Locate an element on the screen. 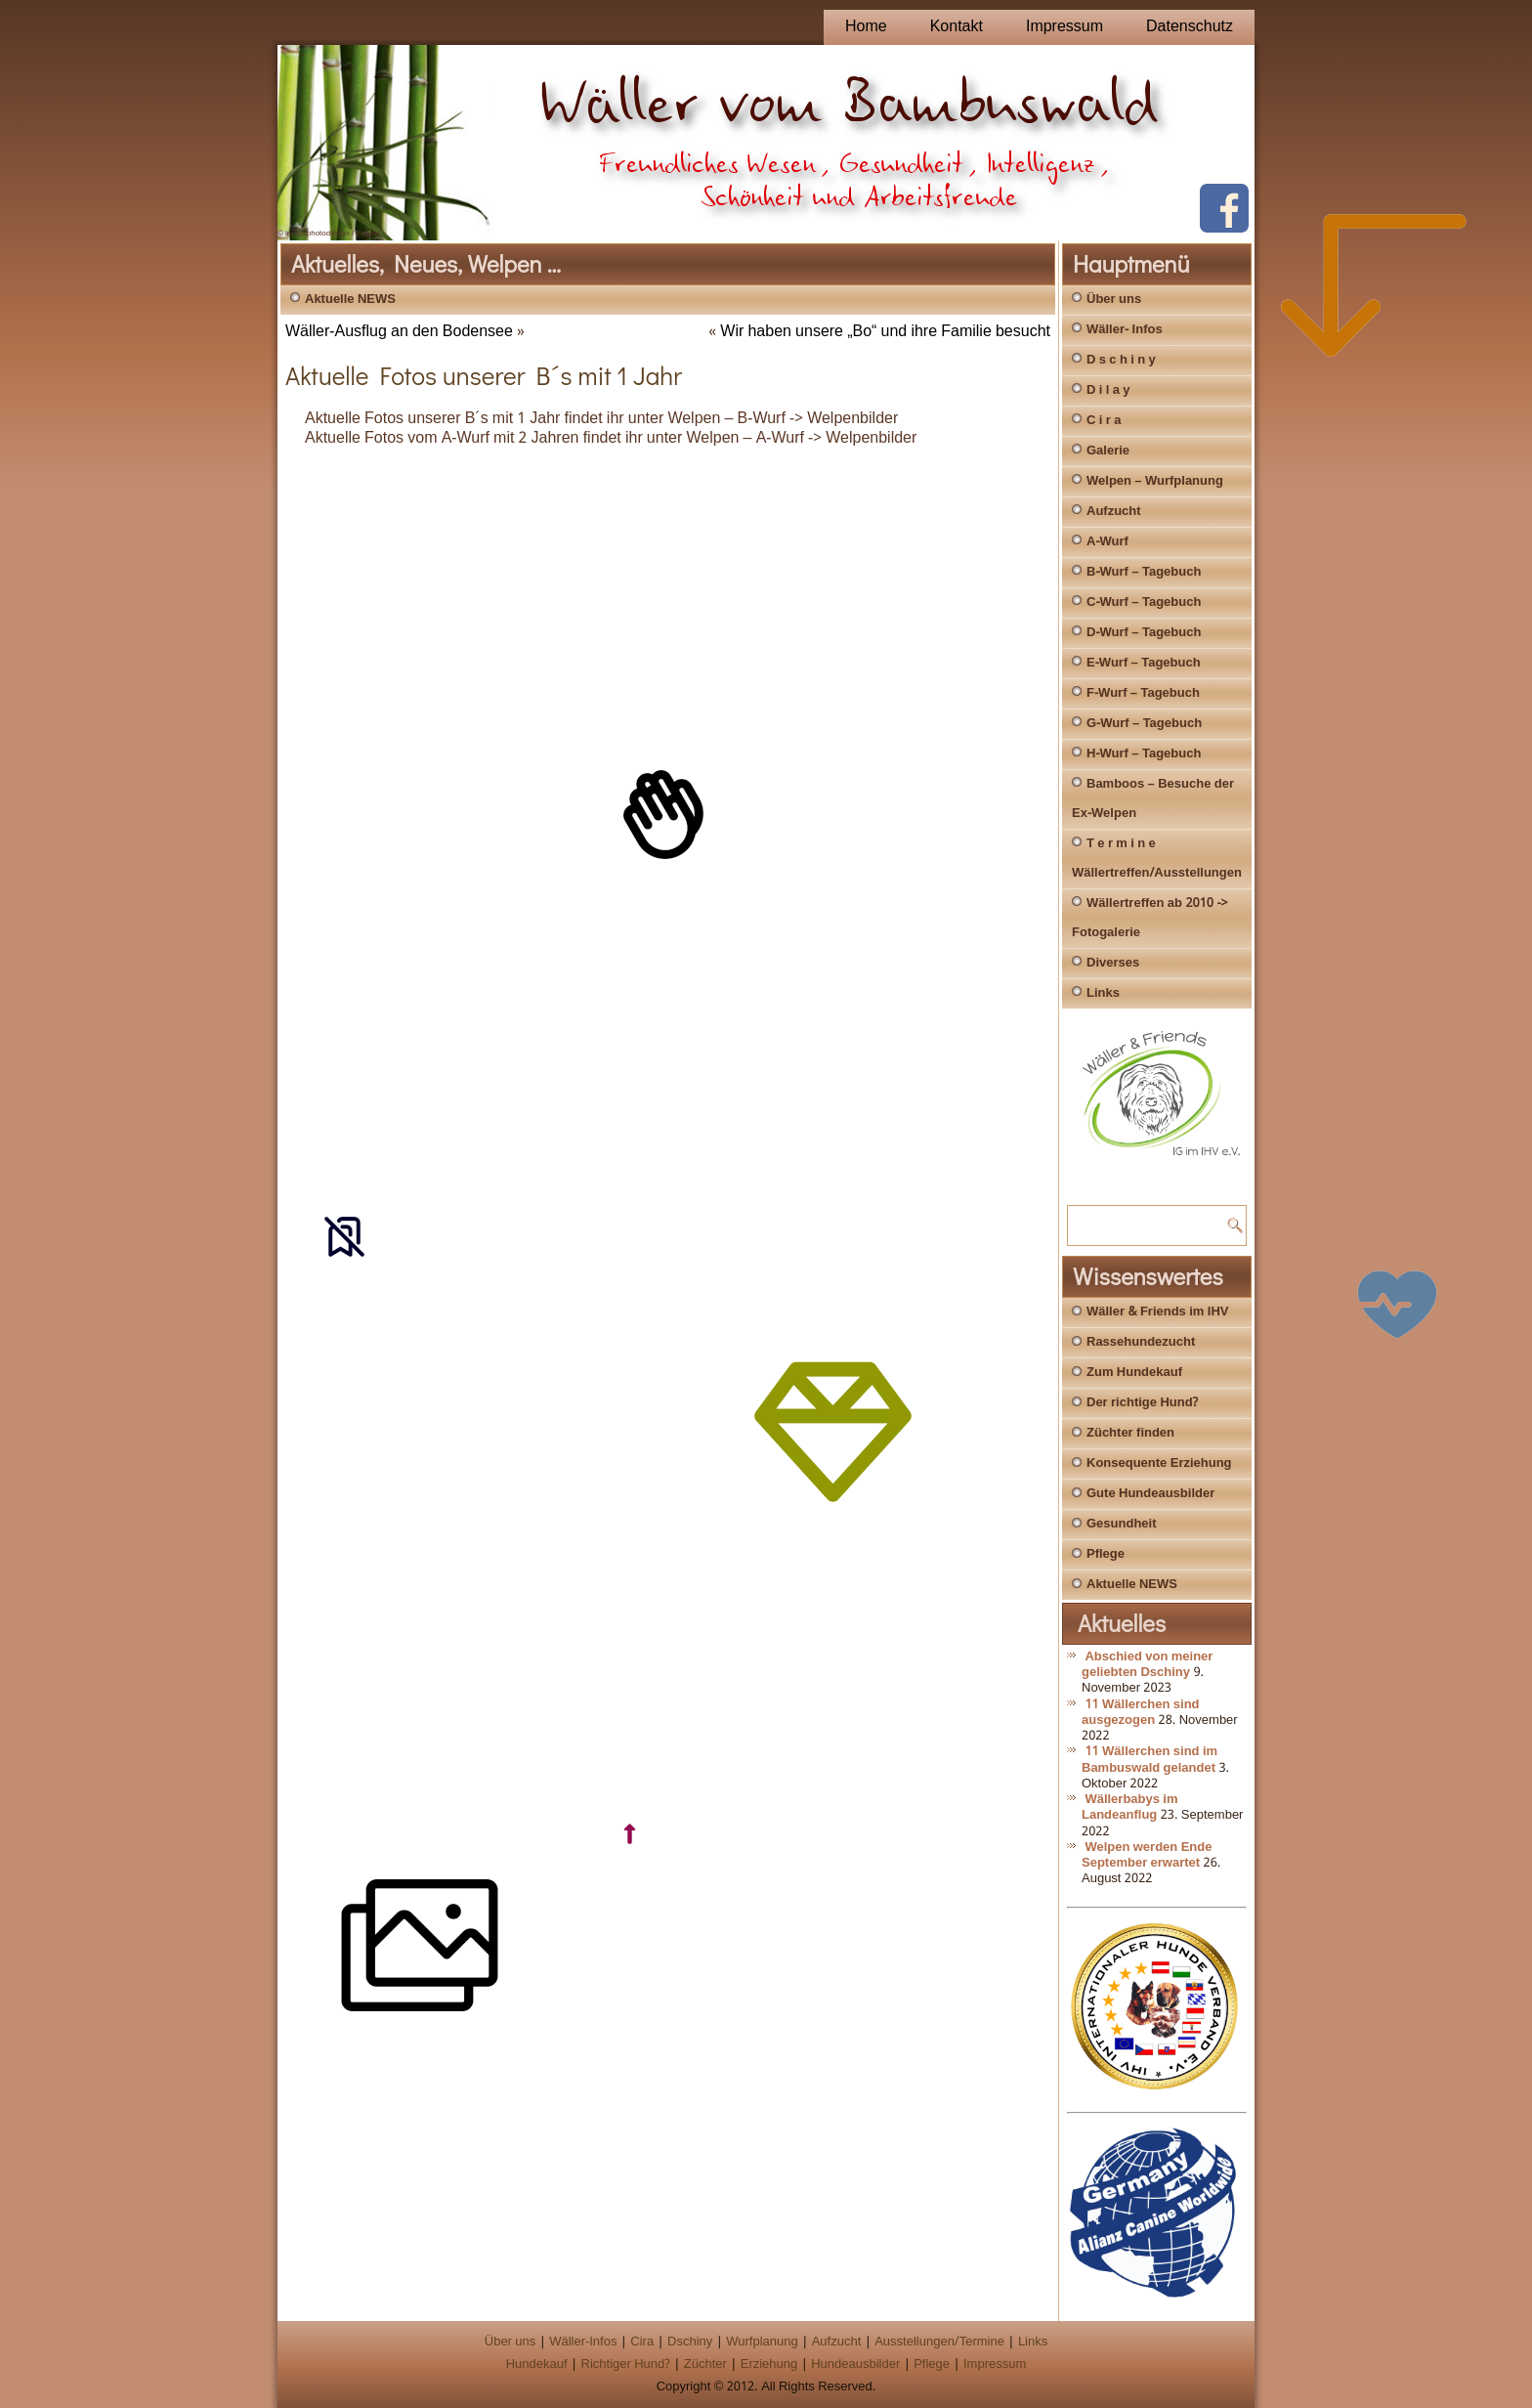 The height and width of the screenshot is (2408, 1532). view health or fitness data is located at coordinates (1397, 1302).